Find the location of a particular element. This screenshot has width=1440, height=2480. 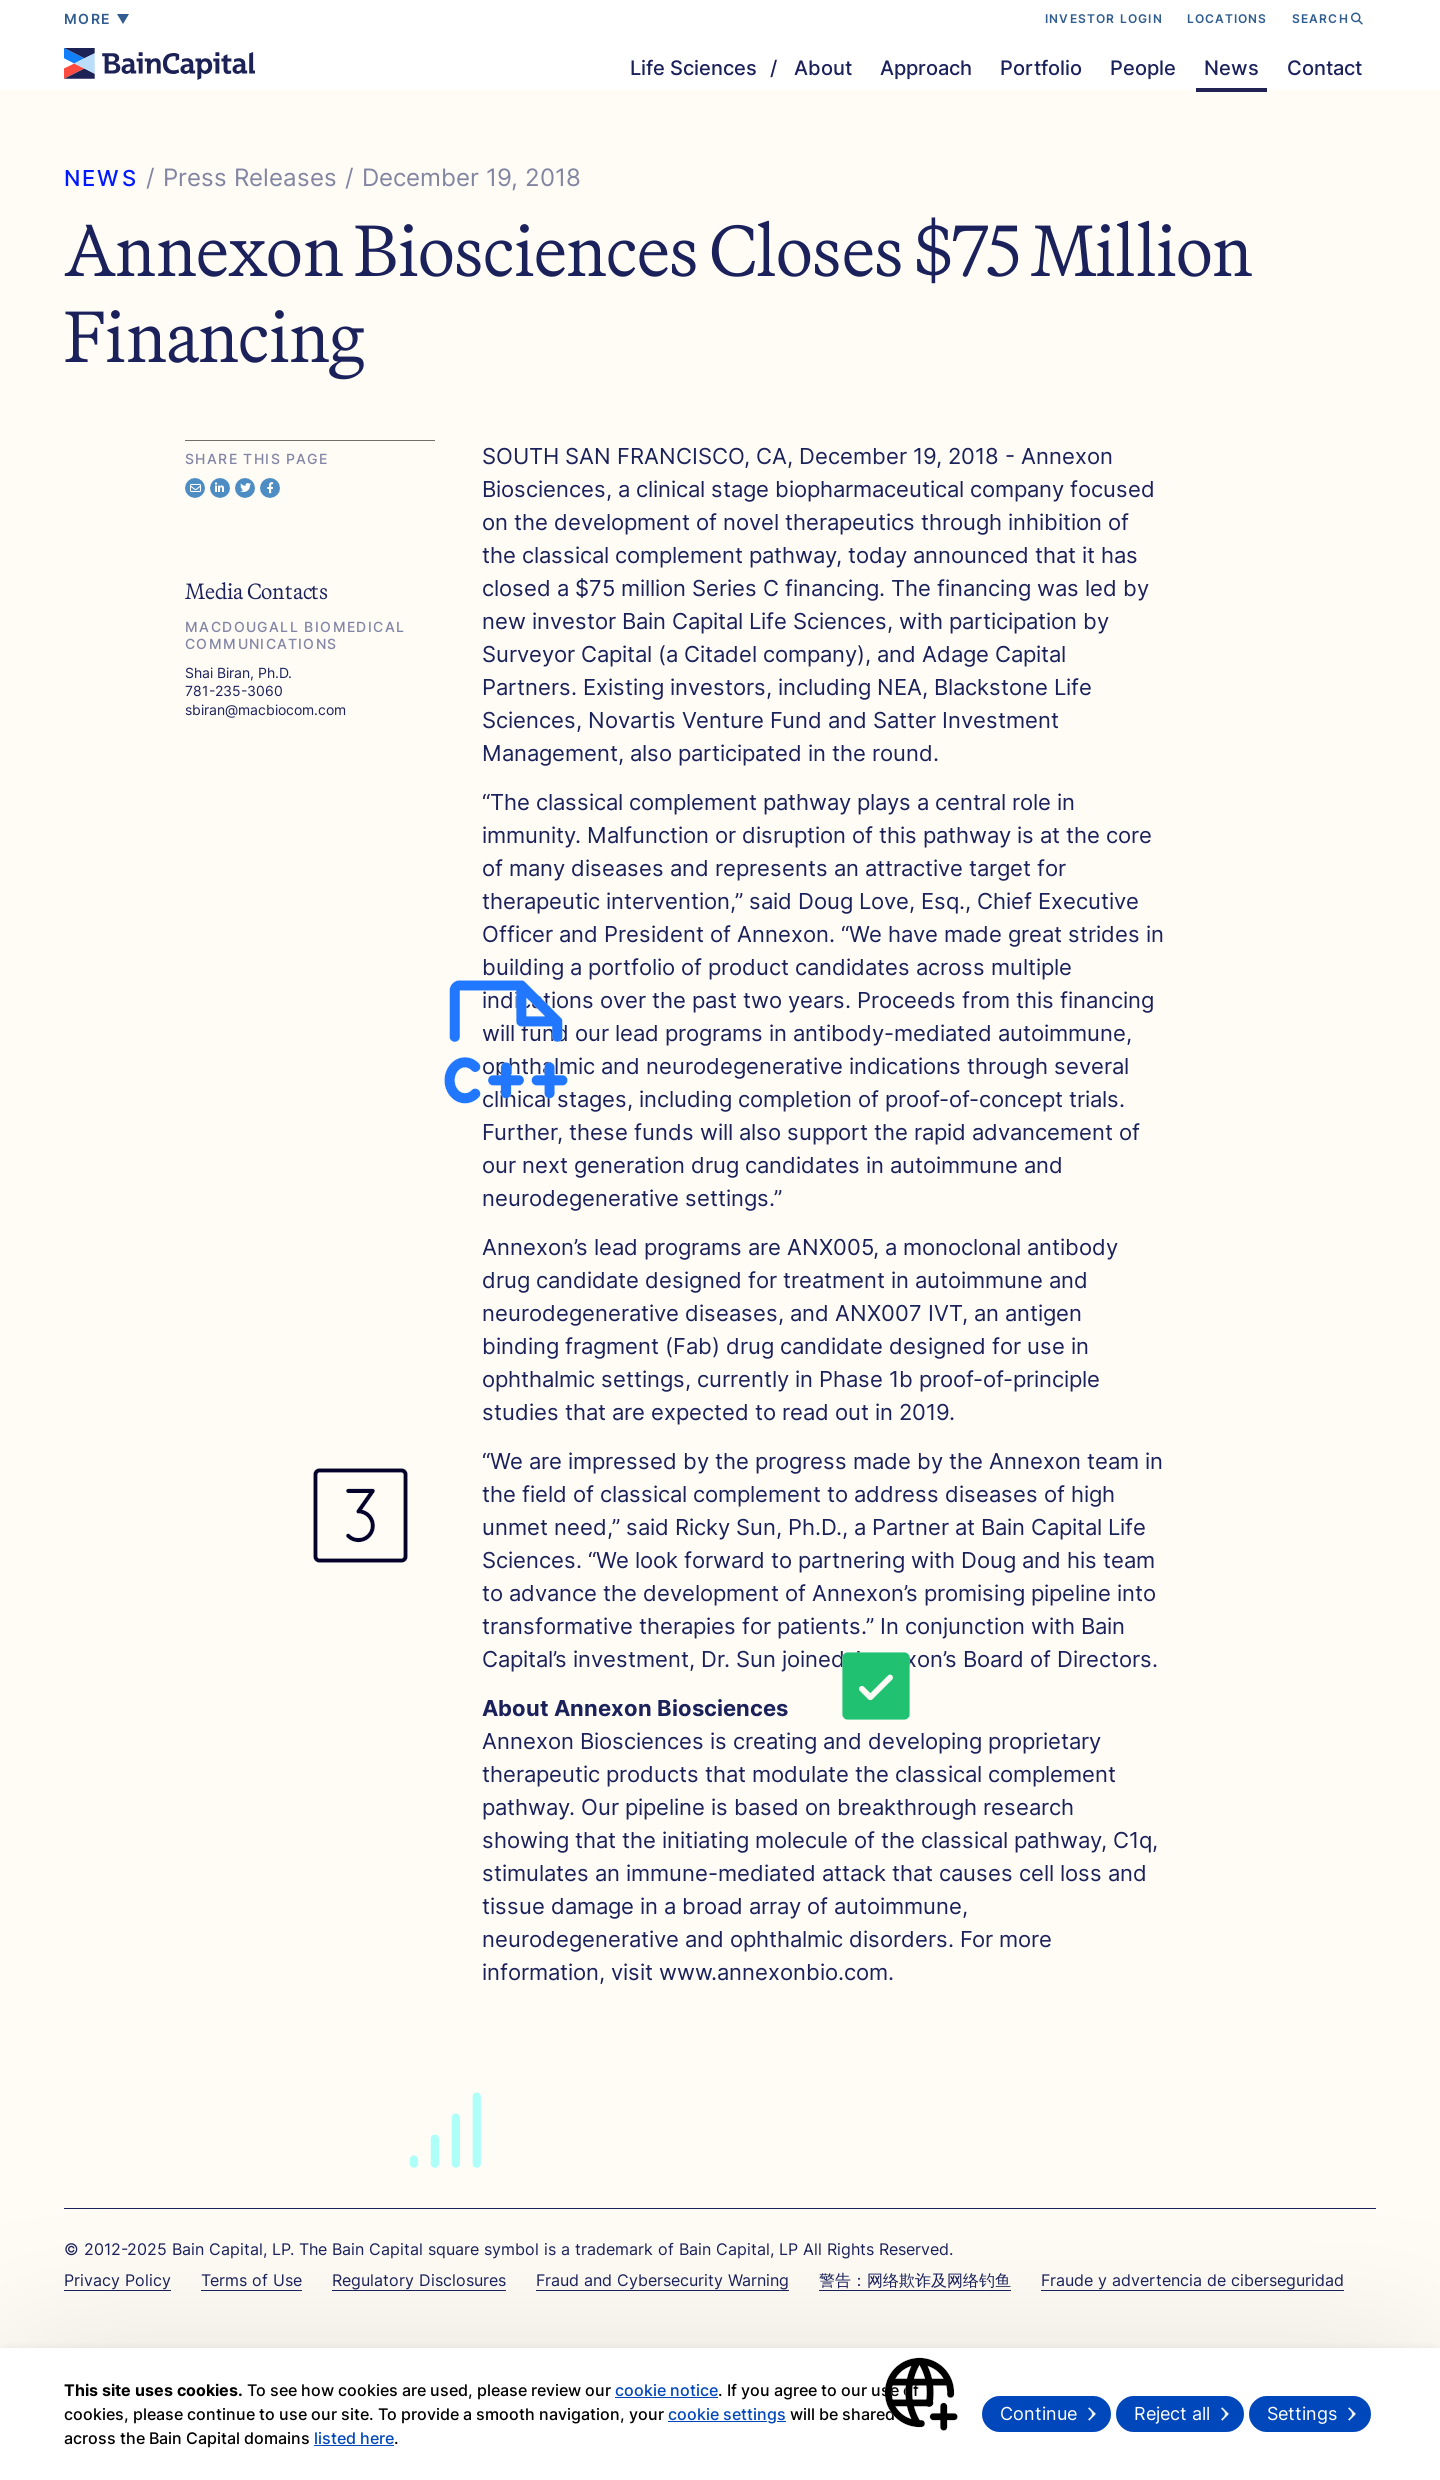

open a C++ source code file is located at coordinates (506, 1047).